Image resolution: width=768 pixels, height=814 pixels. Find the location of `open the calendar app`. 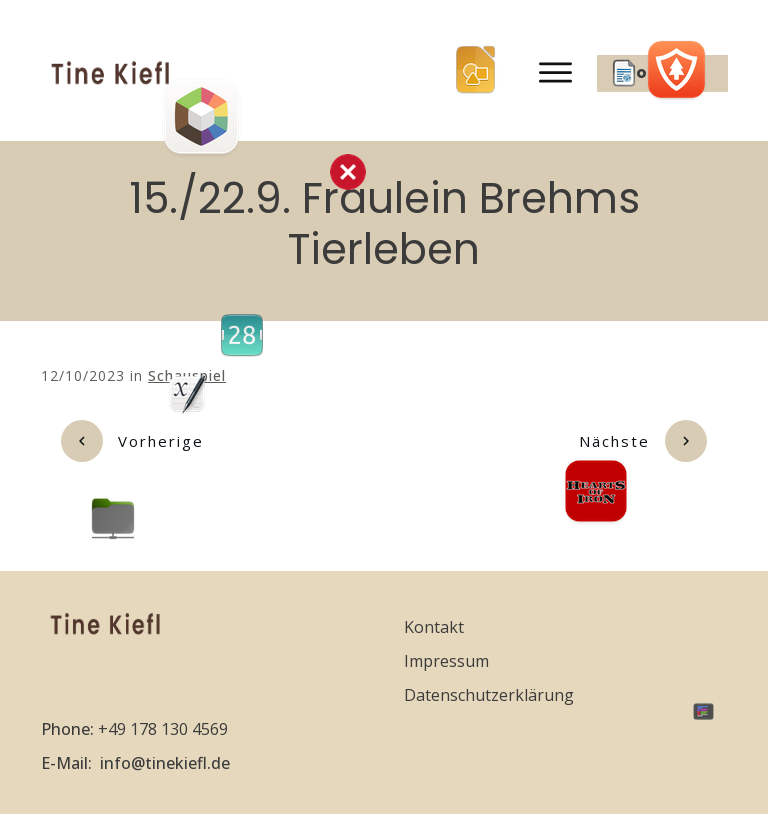

open the calendar app is located at coordinates (242, 335).